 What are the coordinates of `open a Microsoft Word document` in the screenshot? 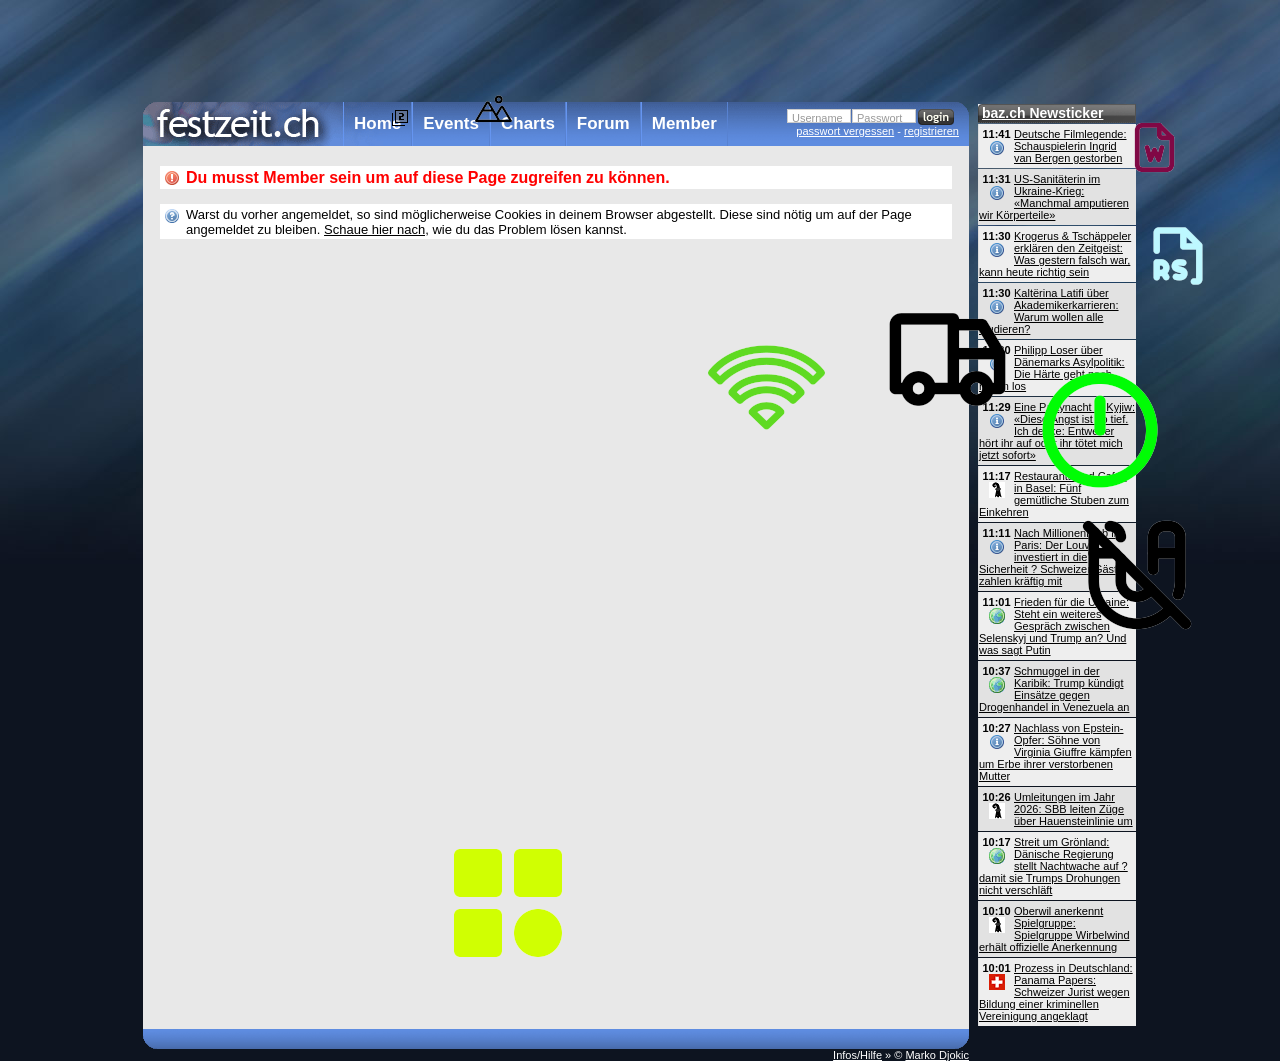 It's located at (1154, 147).